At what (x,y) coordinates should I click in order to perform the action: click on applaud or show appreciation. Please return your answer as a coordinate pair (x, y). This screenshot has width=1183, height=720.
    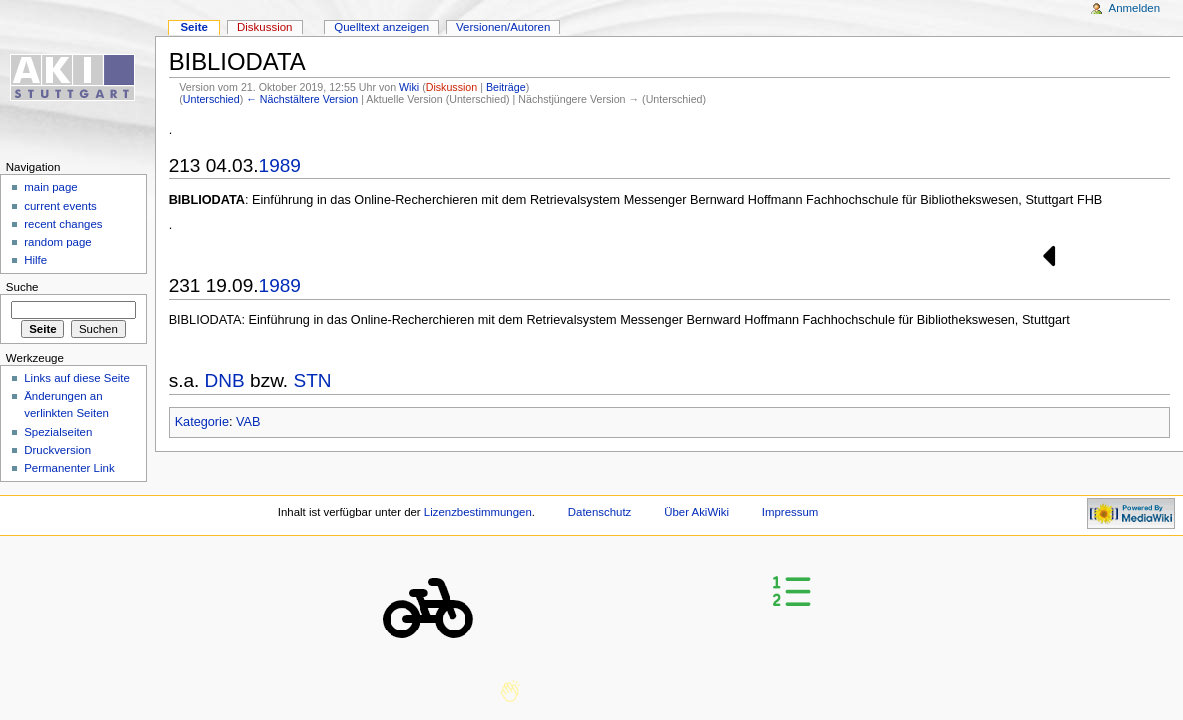
    Looking at the image, I should click on (510, 691).